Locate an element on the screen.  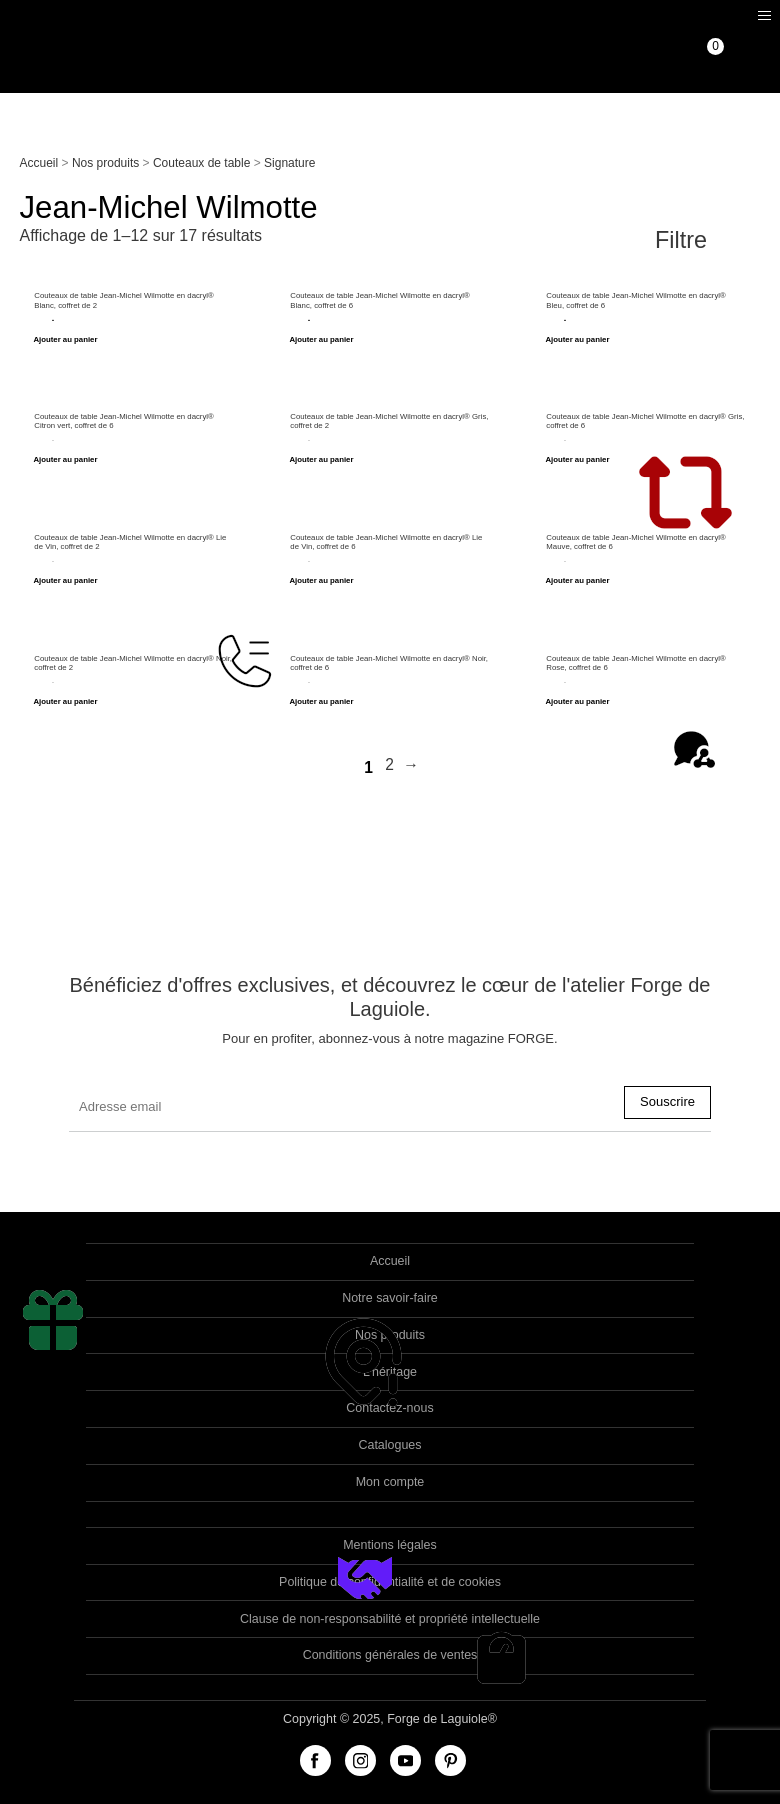
initiate a partnership or collaboration is located at coordinates (365, 1578).